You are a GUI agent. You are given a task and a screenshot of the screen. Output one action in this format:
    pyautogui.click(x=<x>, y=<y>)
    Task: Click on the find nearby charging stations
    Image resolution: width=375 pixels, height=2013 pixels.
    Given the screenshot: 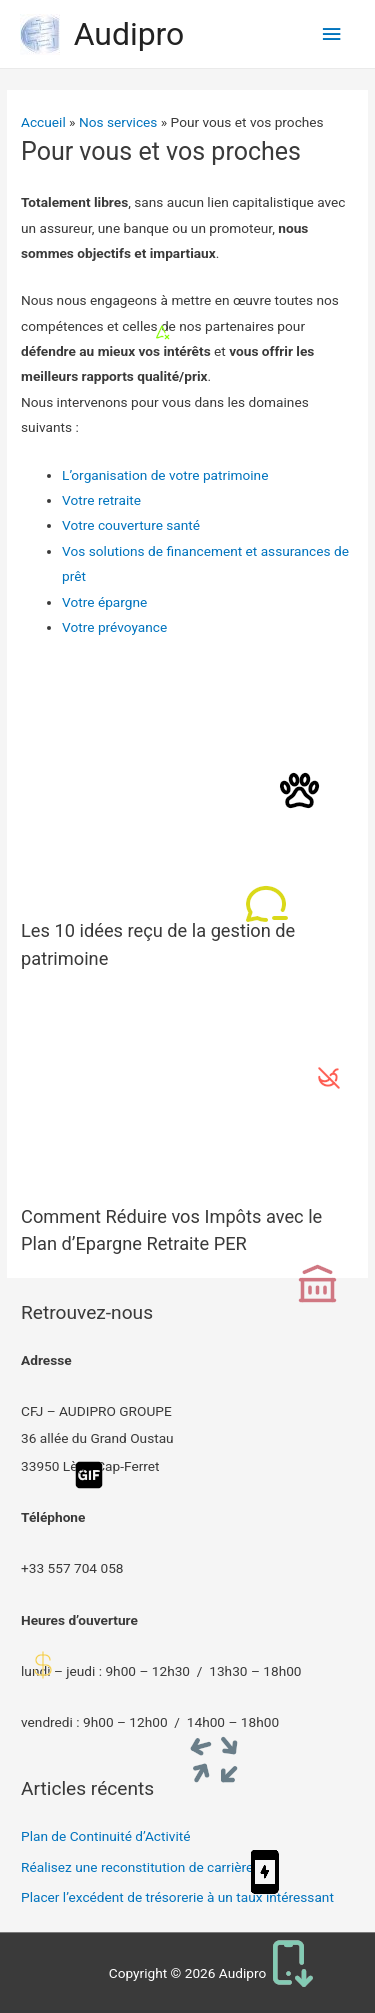 What is the action you would take?
    pyautogui.click(x=265, y=1872)
    